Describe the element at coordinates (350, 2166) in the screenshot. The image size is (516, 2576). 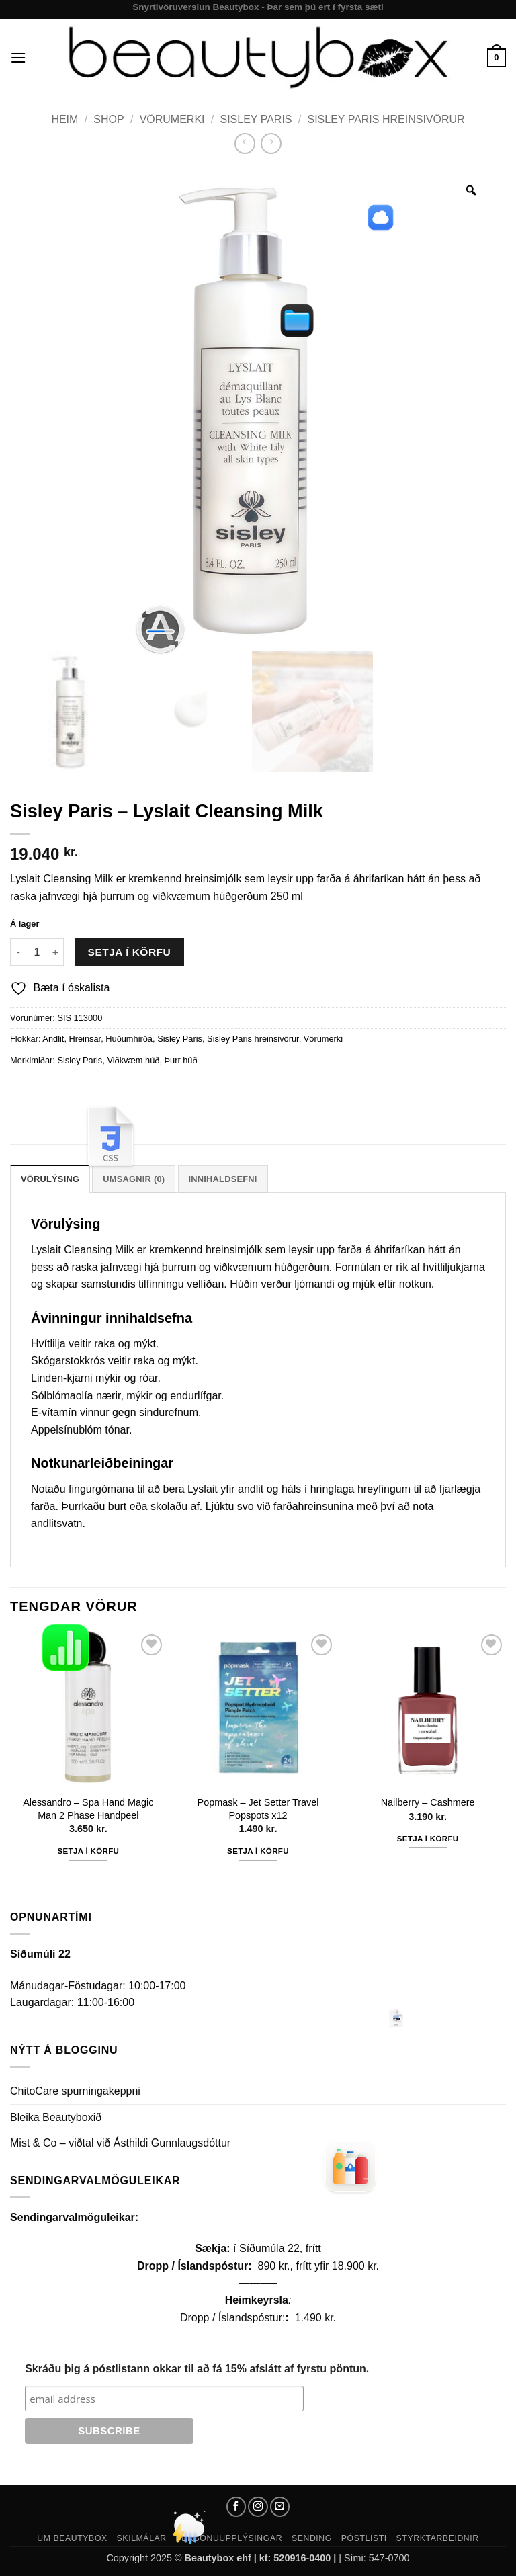
I see `open Bottles app to run Windows software` at that location.